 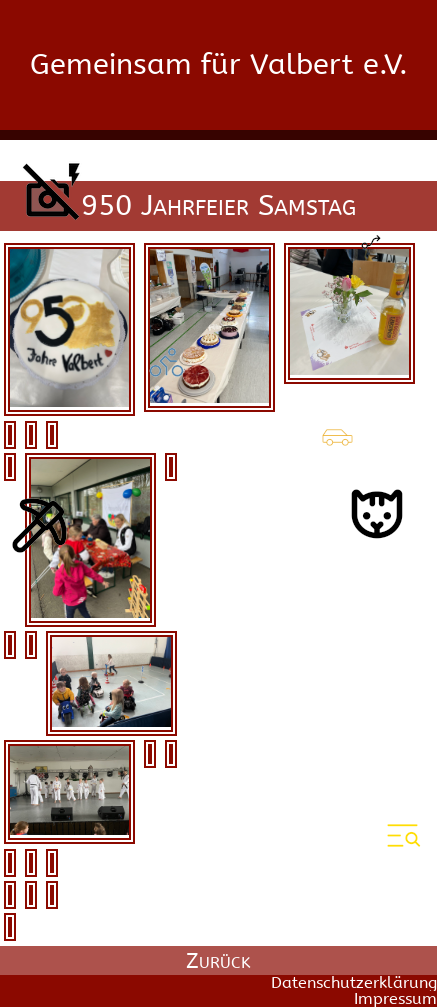 What do you see at coordinates (337, 436) in the screenshot?
I see `access vehicle or car-related settings` at bounding box center [337, 436].